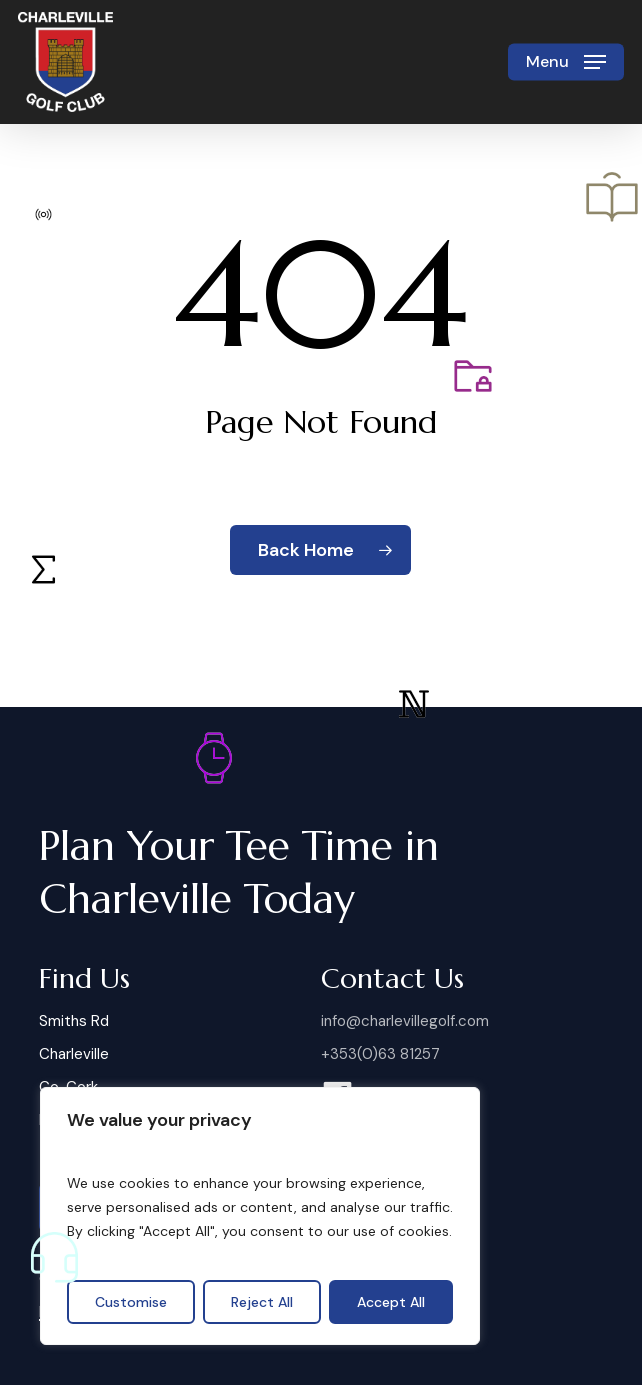 Image resolution: width=642 pixels, height=1385 pixels. I want to click on view user profile or contact details, so click(612, 196).